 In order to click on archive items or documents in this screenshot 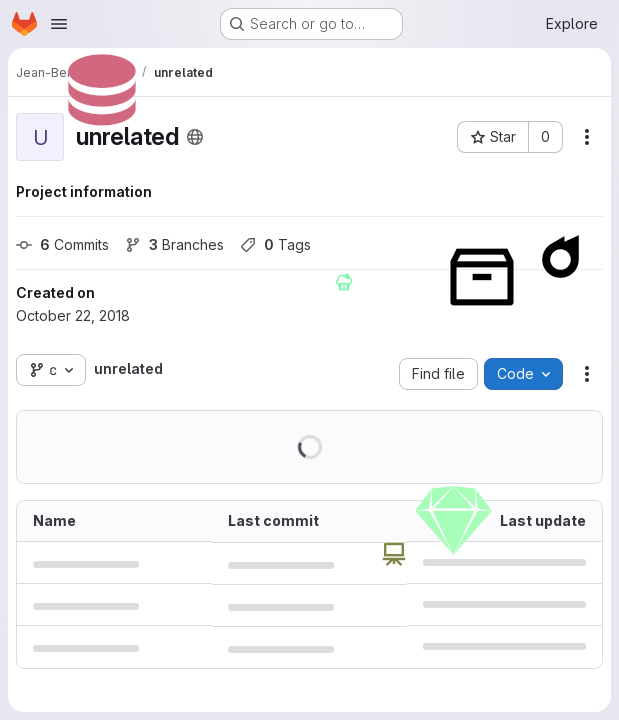, I will do `click(482, 277)`.